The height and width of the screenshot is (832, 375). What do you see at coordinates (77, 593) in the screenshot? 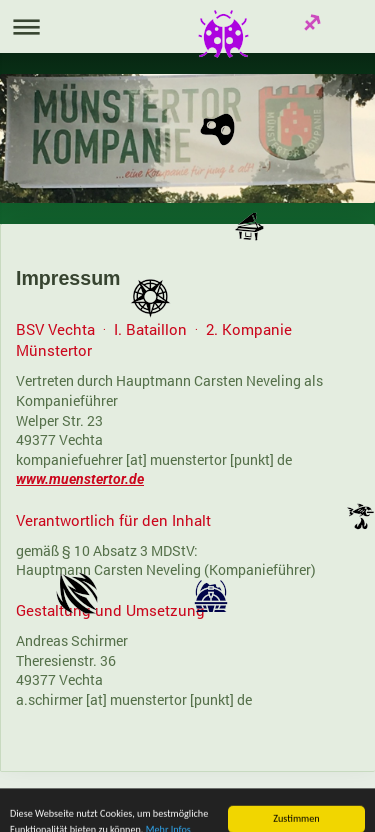
I see `indicates wind or air movement effect` at bounding box center [77, 593].